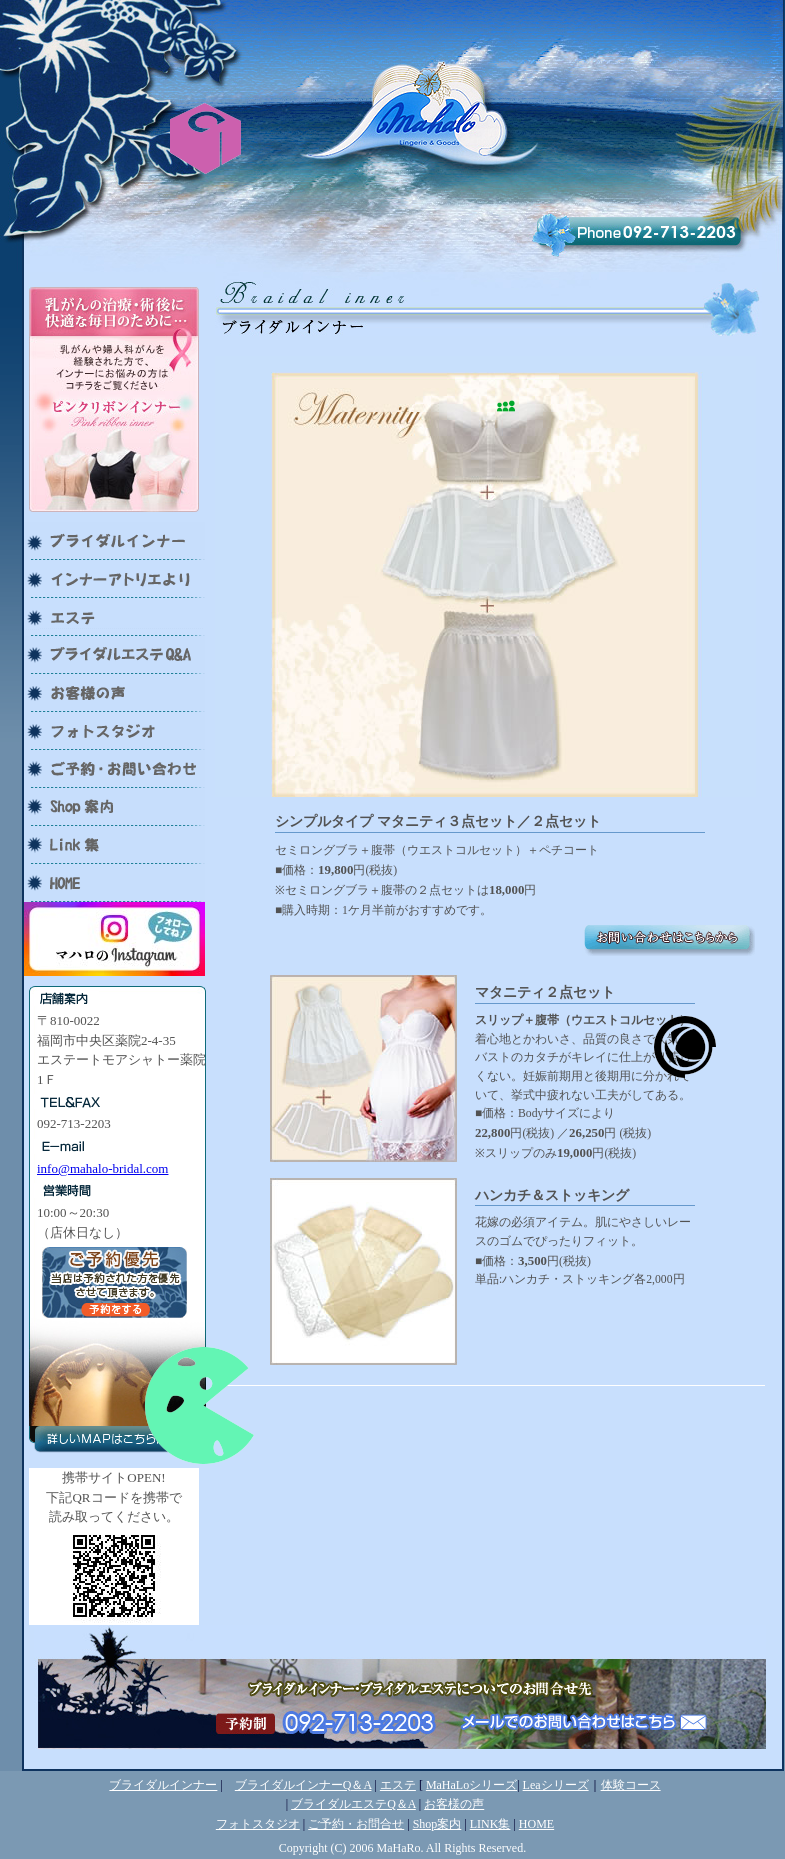 The image size is (785, 1859). I want to click on conan c/c++ package manager logo, so click(205, 138).